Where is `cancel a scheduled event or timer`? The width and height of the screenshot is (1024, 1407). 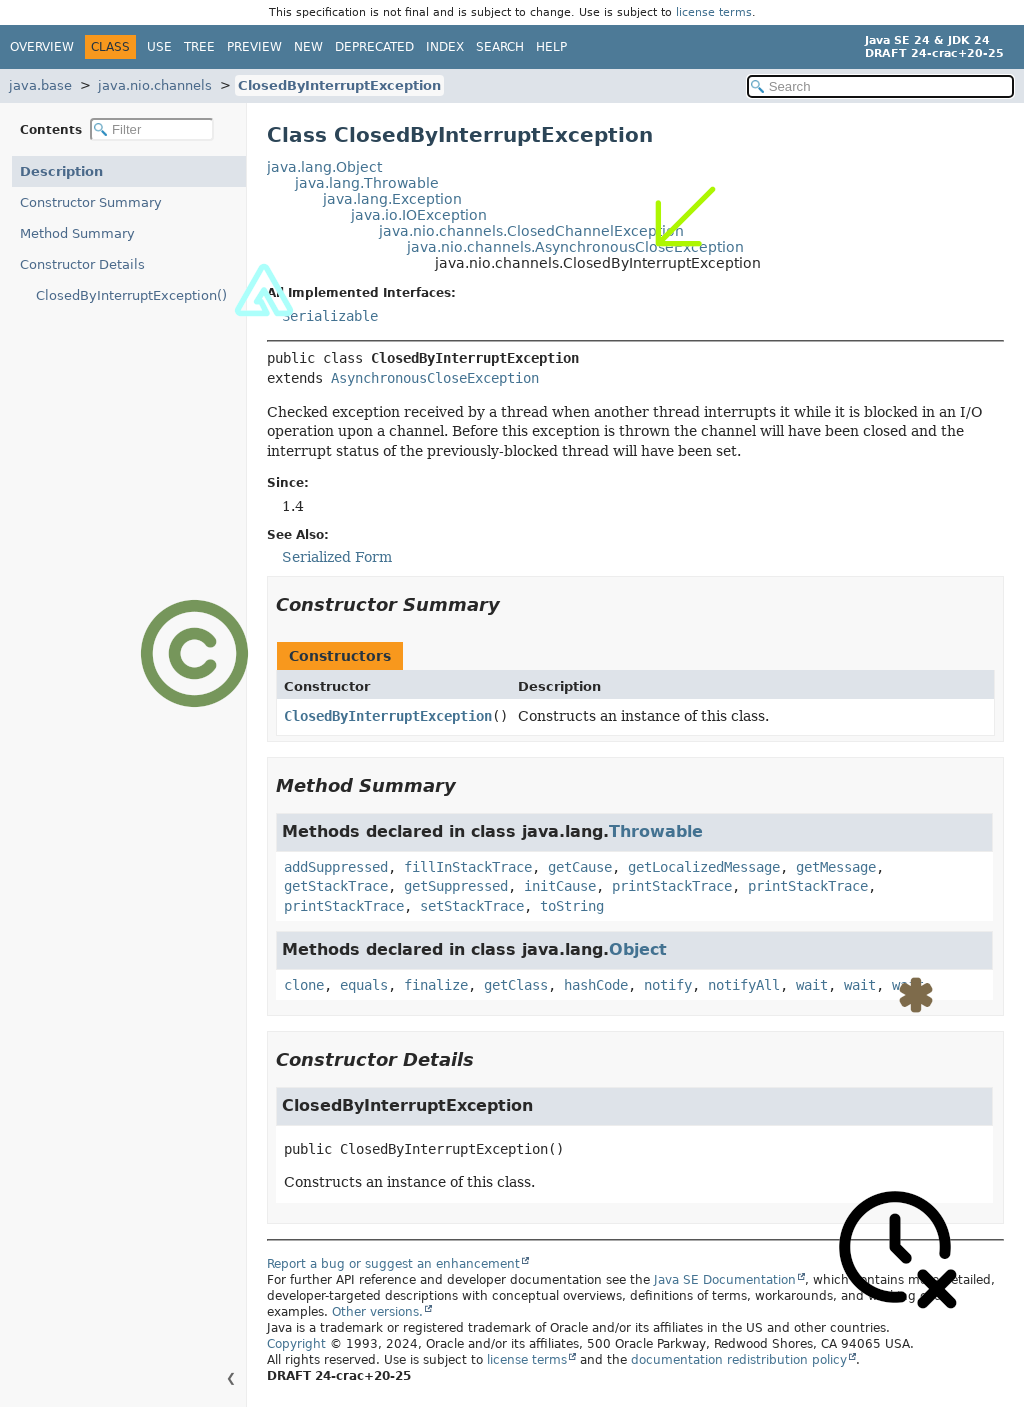 cancel a scheduled event or timer is located at coordinates (895, 1247).